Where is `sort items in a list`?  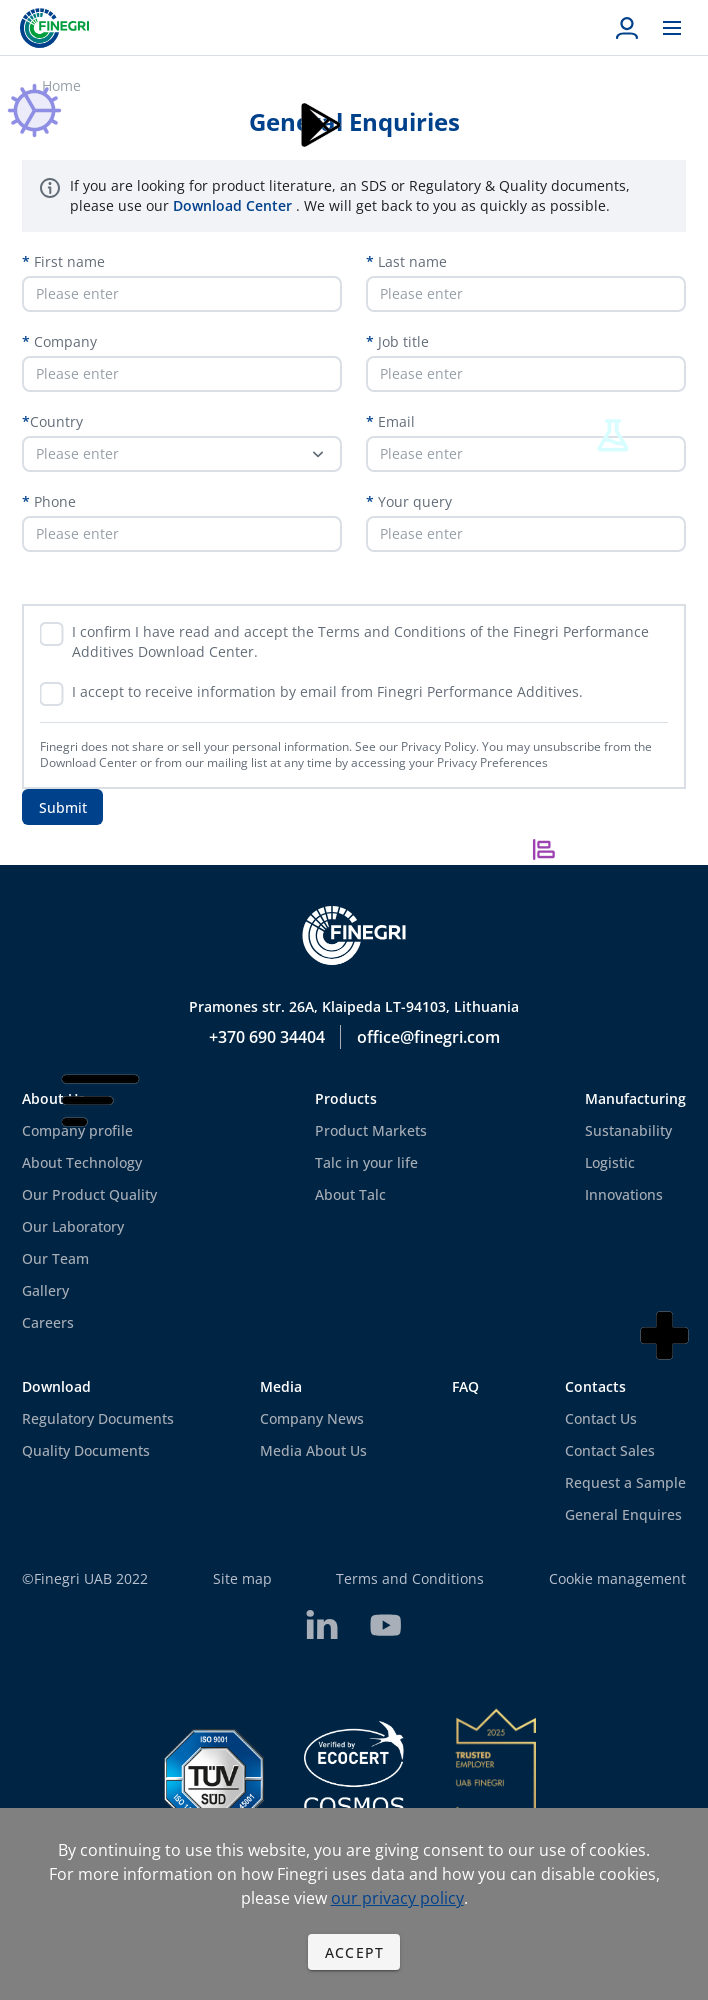
sort items in a list is located at coordinates (100, 1100).